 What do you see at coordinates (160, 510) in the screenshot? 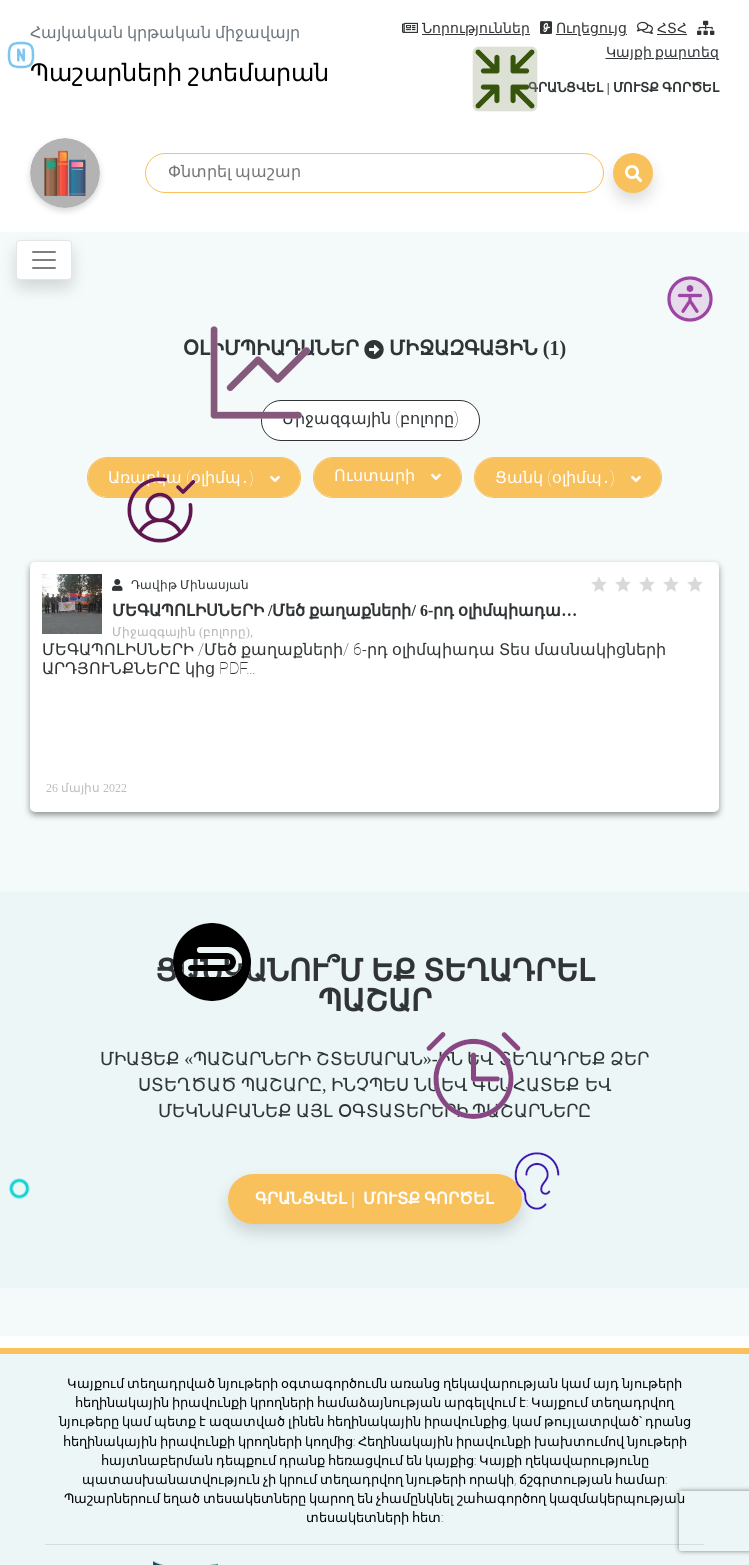
I see `verified user profile` at bounding box center [160, 510].